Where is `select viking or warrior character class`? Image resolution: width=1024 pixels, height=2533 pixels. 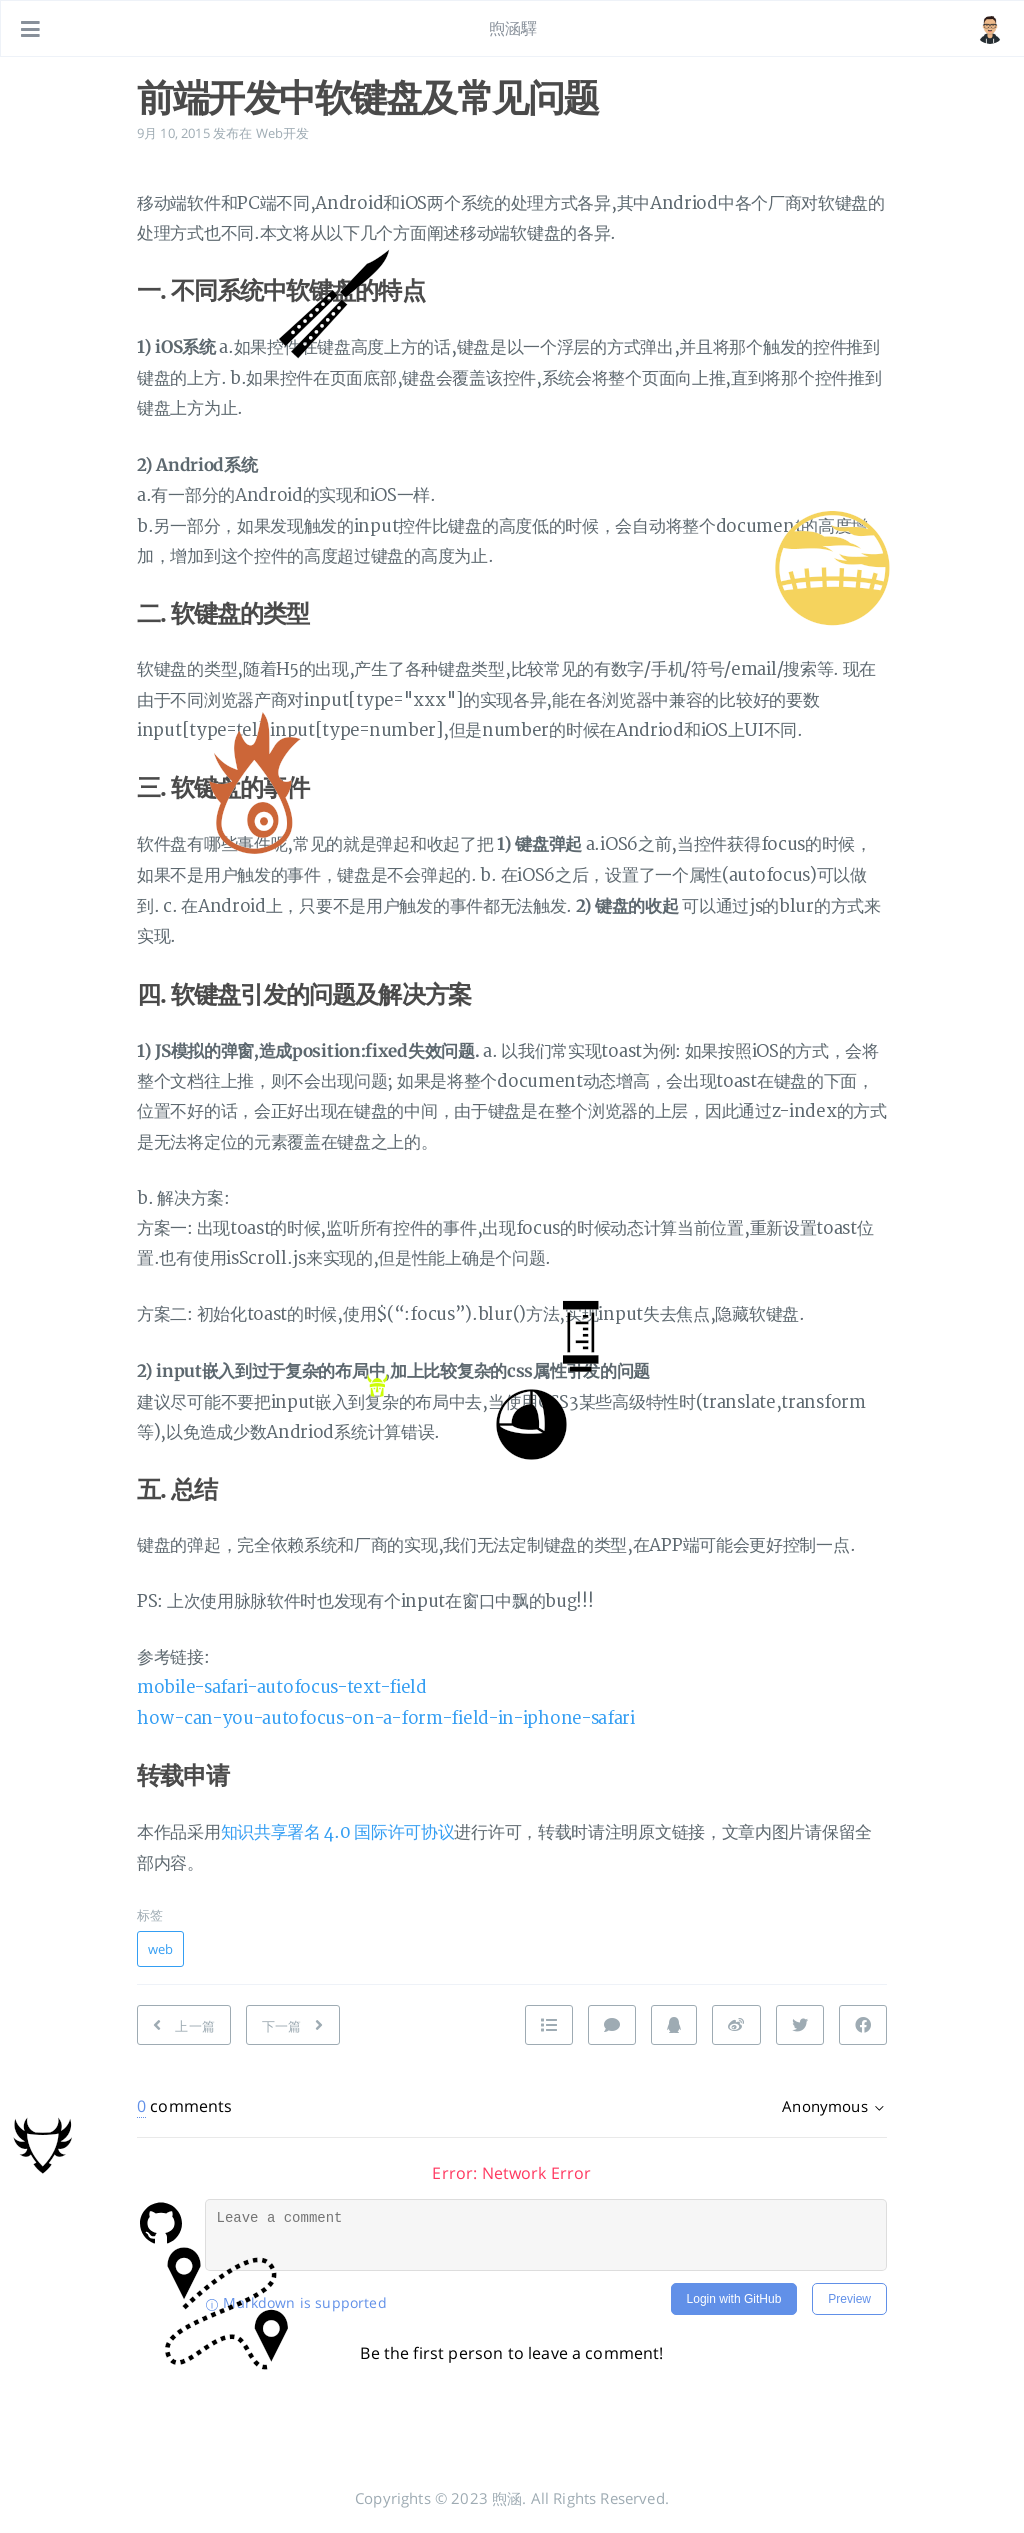
select viking or warrior character class is located at coordinates (377, 1385).